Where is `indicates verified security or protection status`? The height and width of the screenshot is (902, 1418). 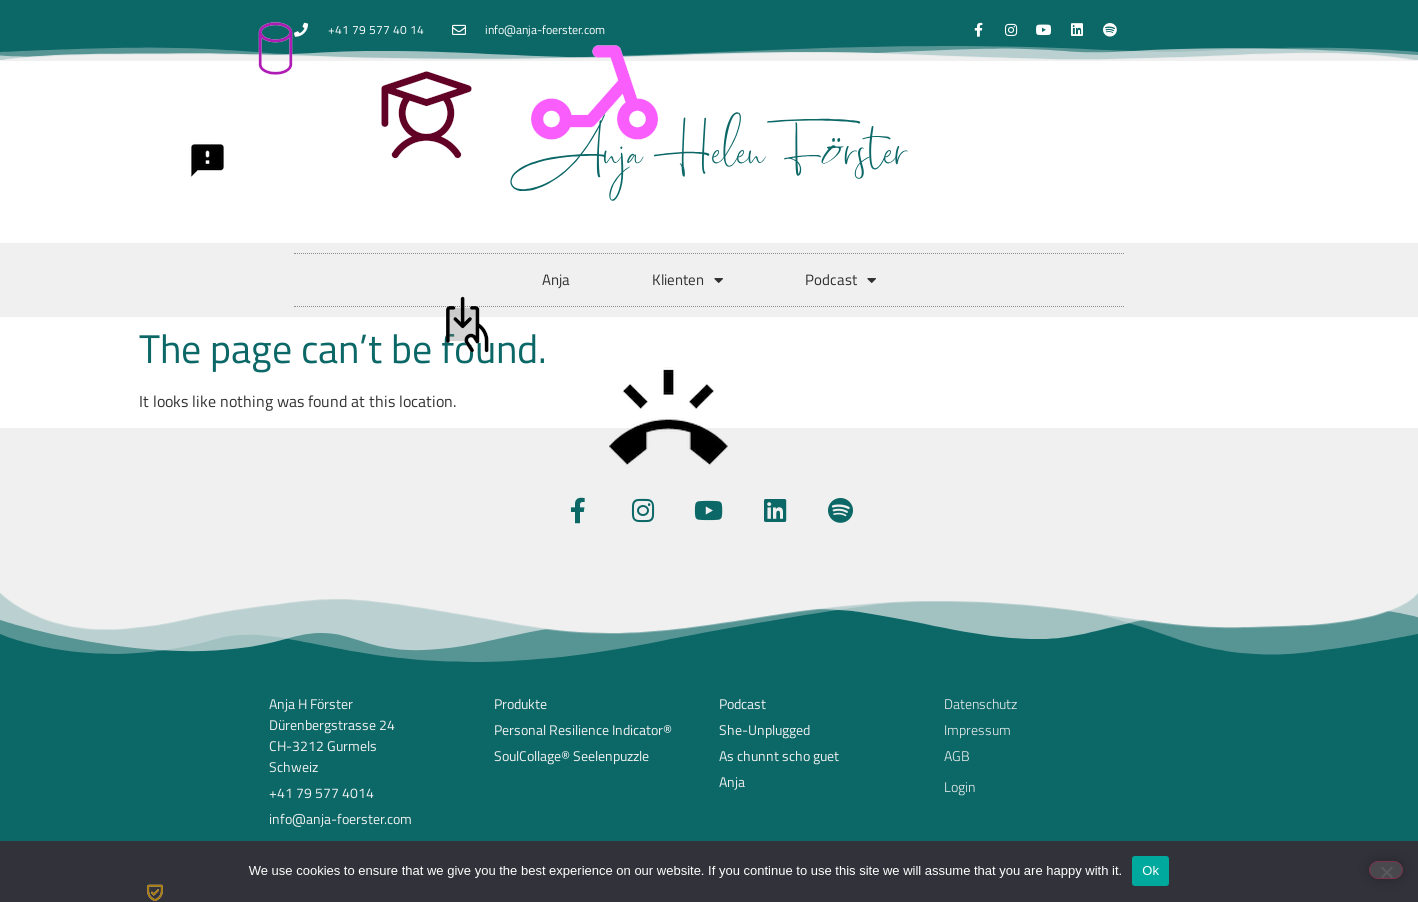 indicates verified security or protection status is located at coordinates (155, 892).